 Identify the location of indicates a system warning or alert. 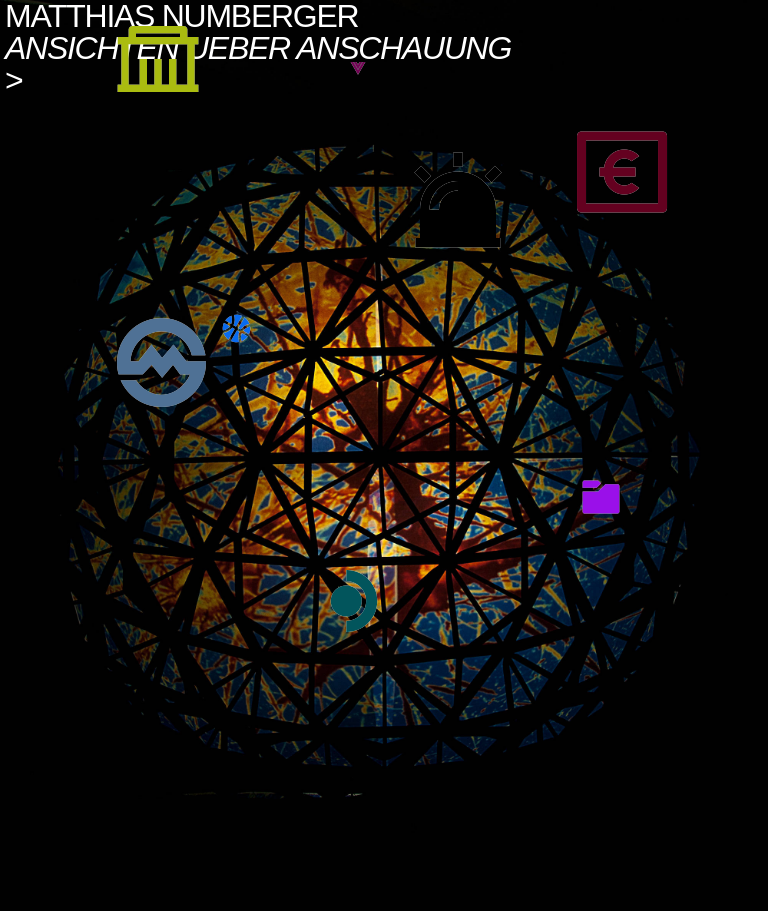
(458, 200).